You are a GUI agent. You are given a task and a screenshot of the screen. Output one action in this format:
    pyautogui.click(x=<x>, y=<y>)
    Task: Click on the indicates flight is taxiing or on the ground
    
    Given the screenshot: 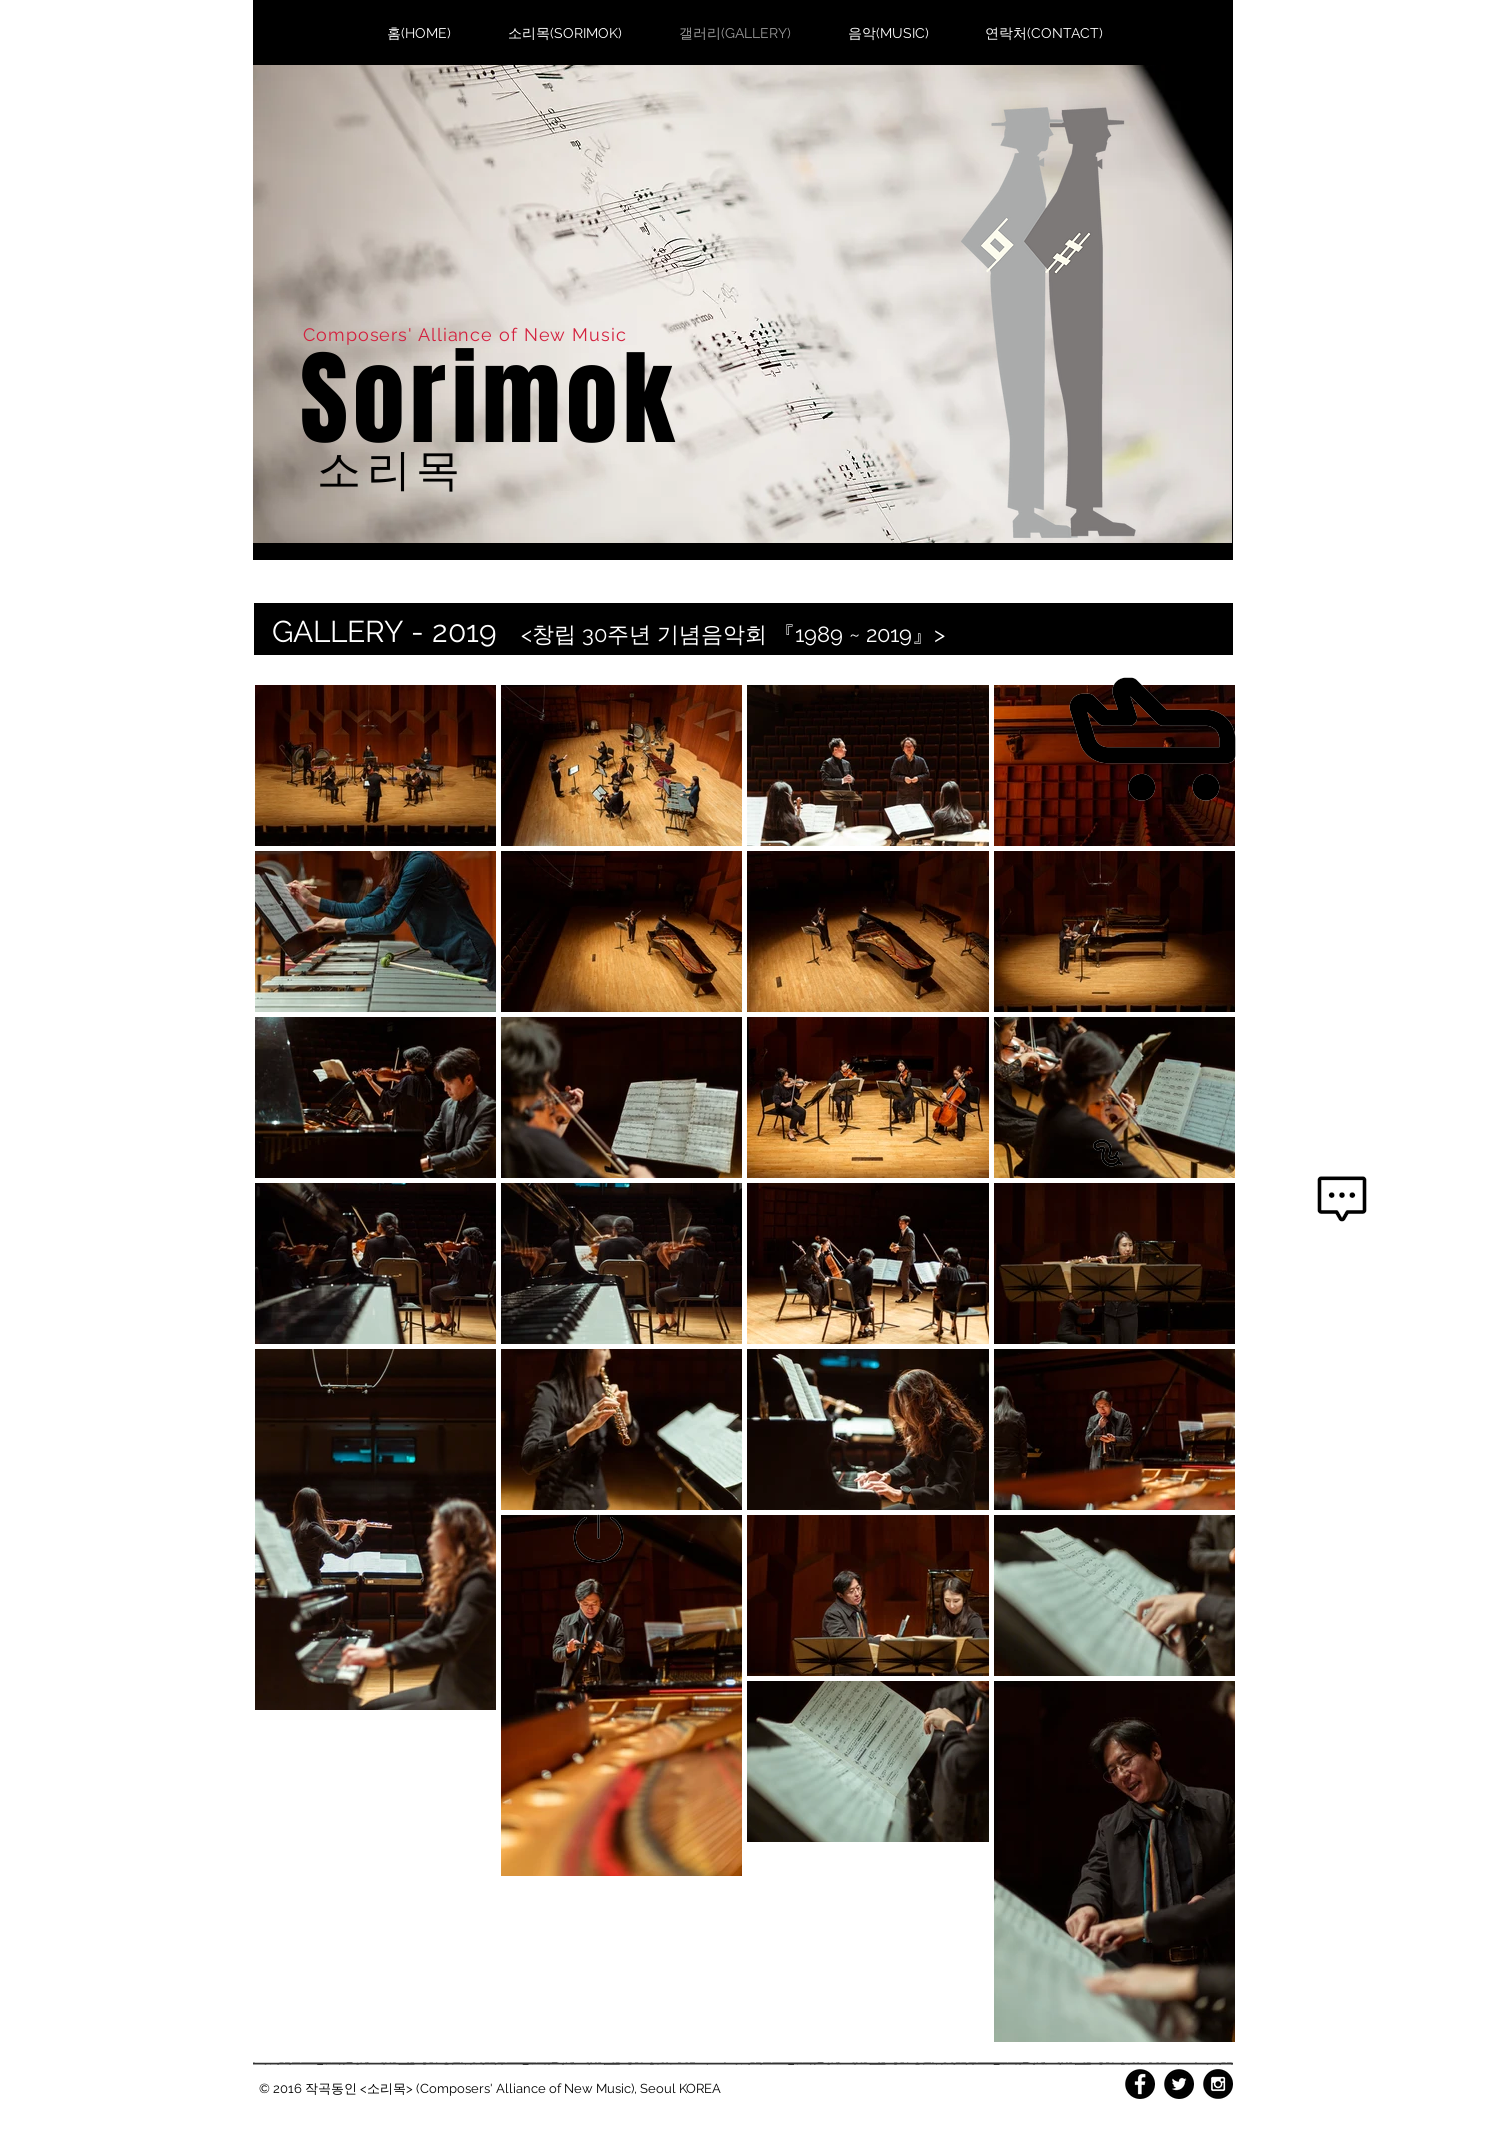 What is the action you would take?
    pyautogui.click(x=1152, y=736)
    